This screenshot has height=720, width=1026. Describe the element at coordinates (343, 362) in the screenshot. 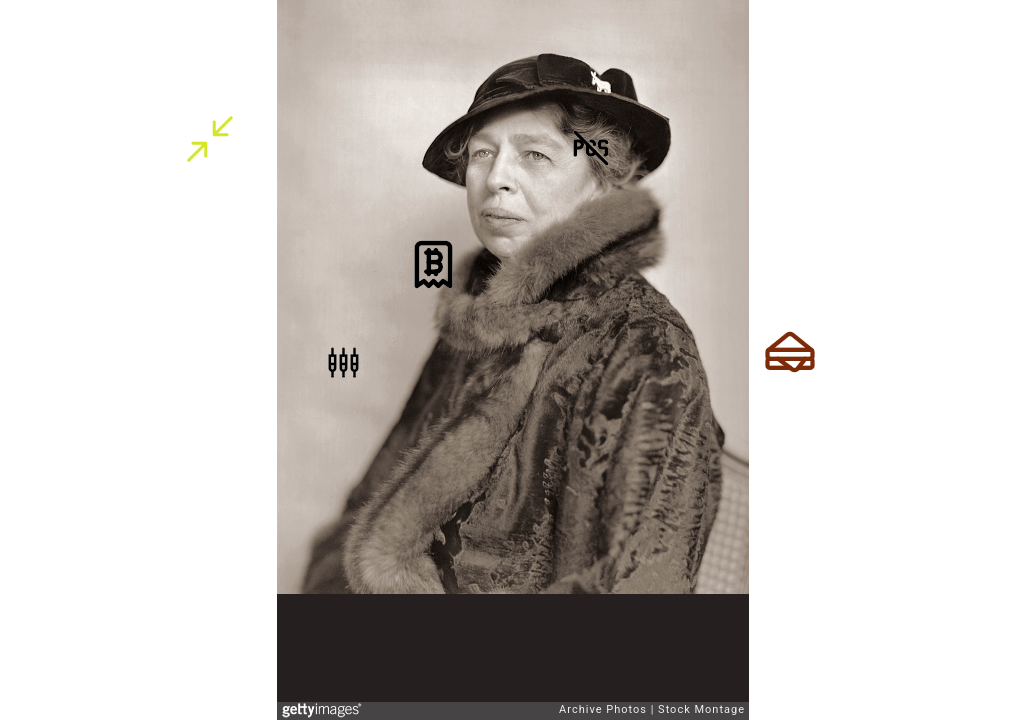

I see `configure audio/video input settings` at that location.